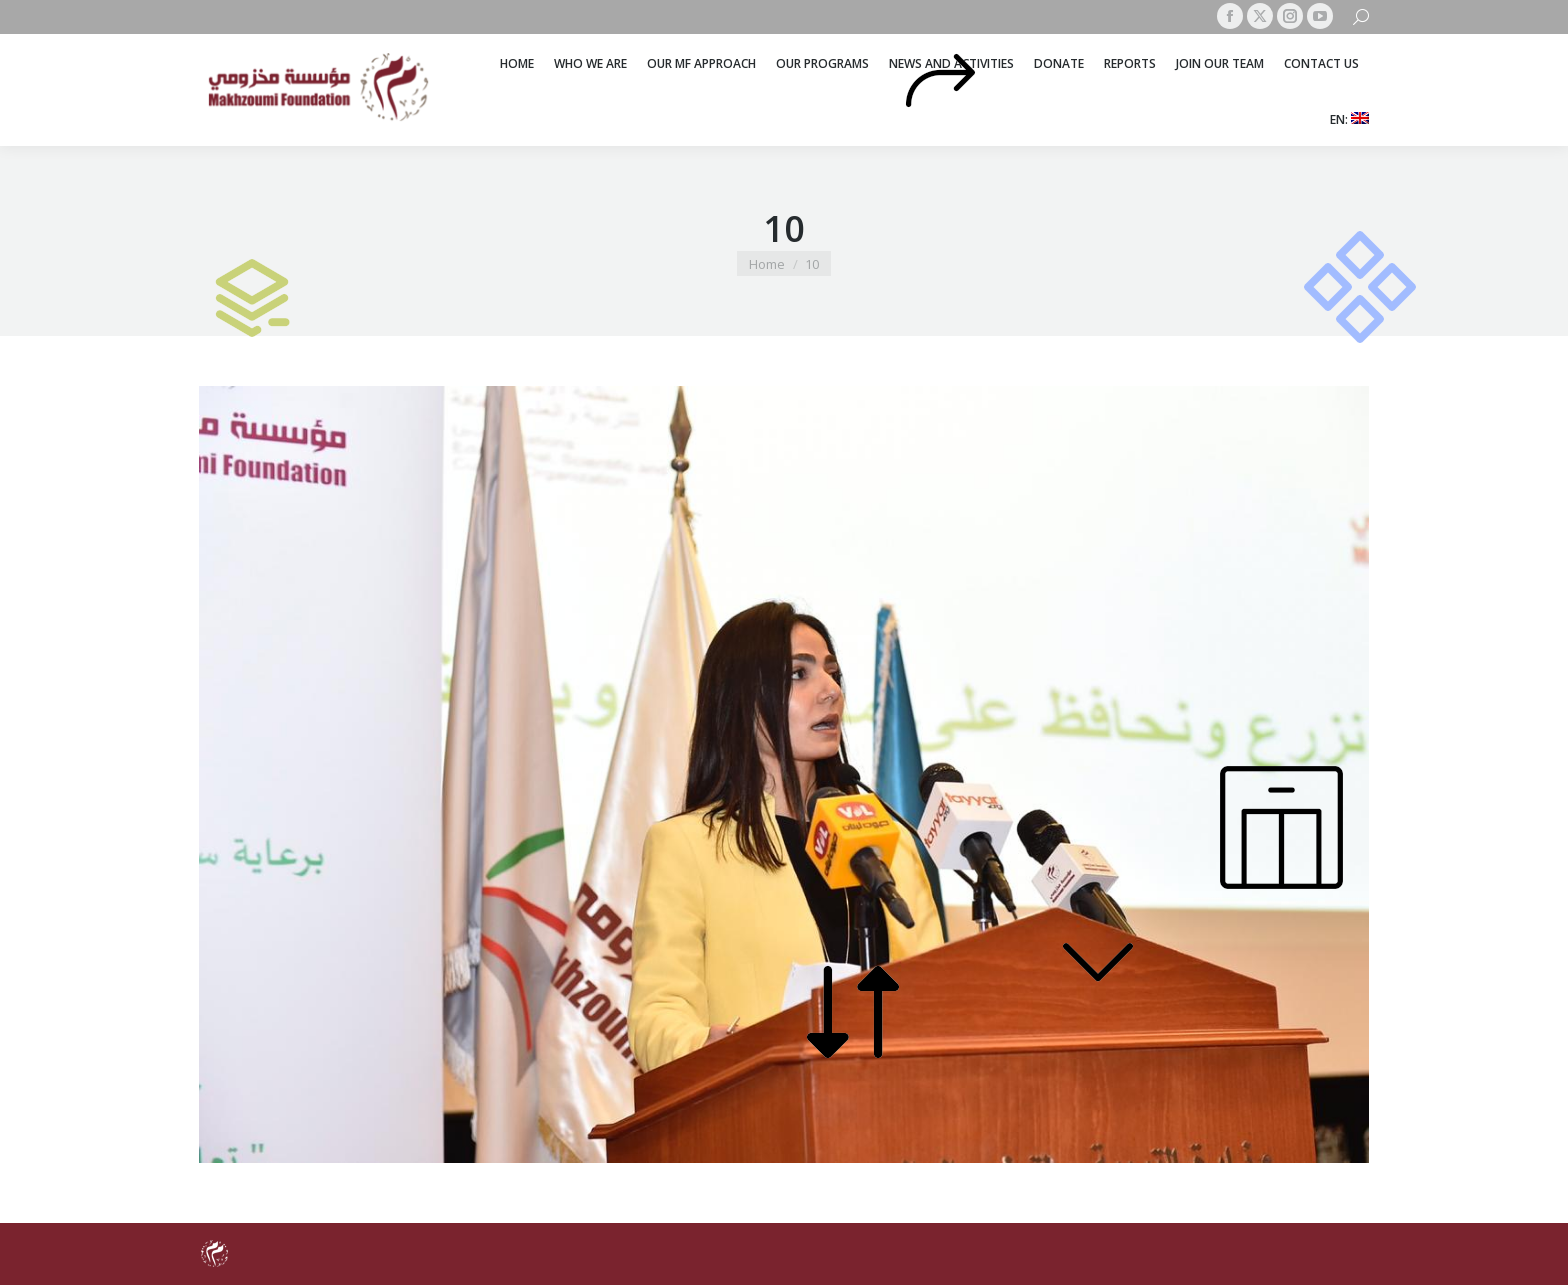 The image size is (1568, 1285). Describe the element at coordinates (1281, 827) in the screenshot. I see `indicates elevator access nearby` at that location.